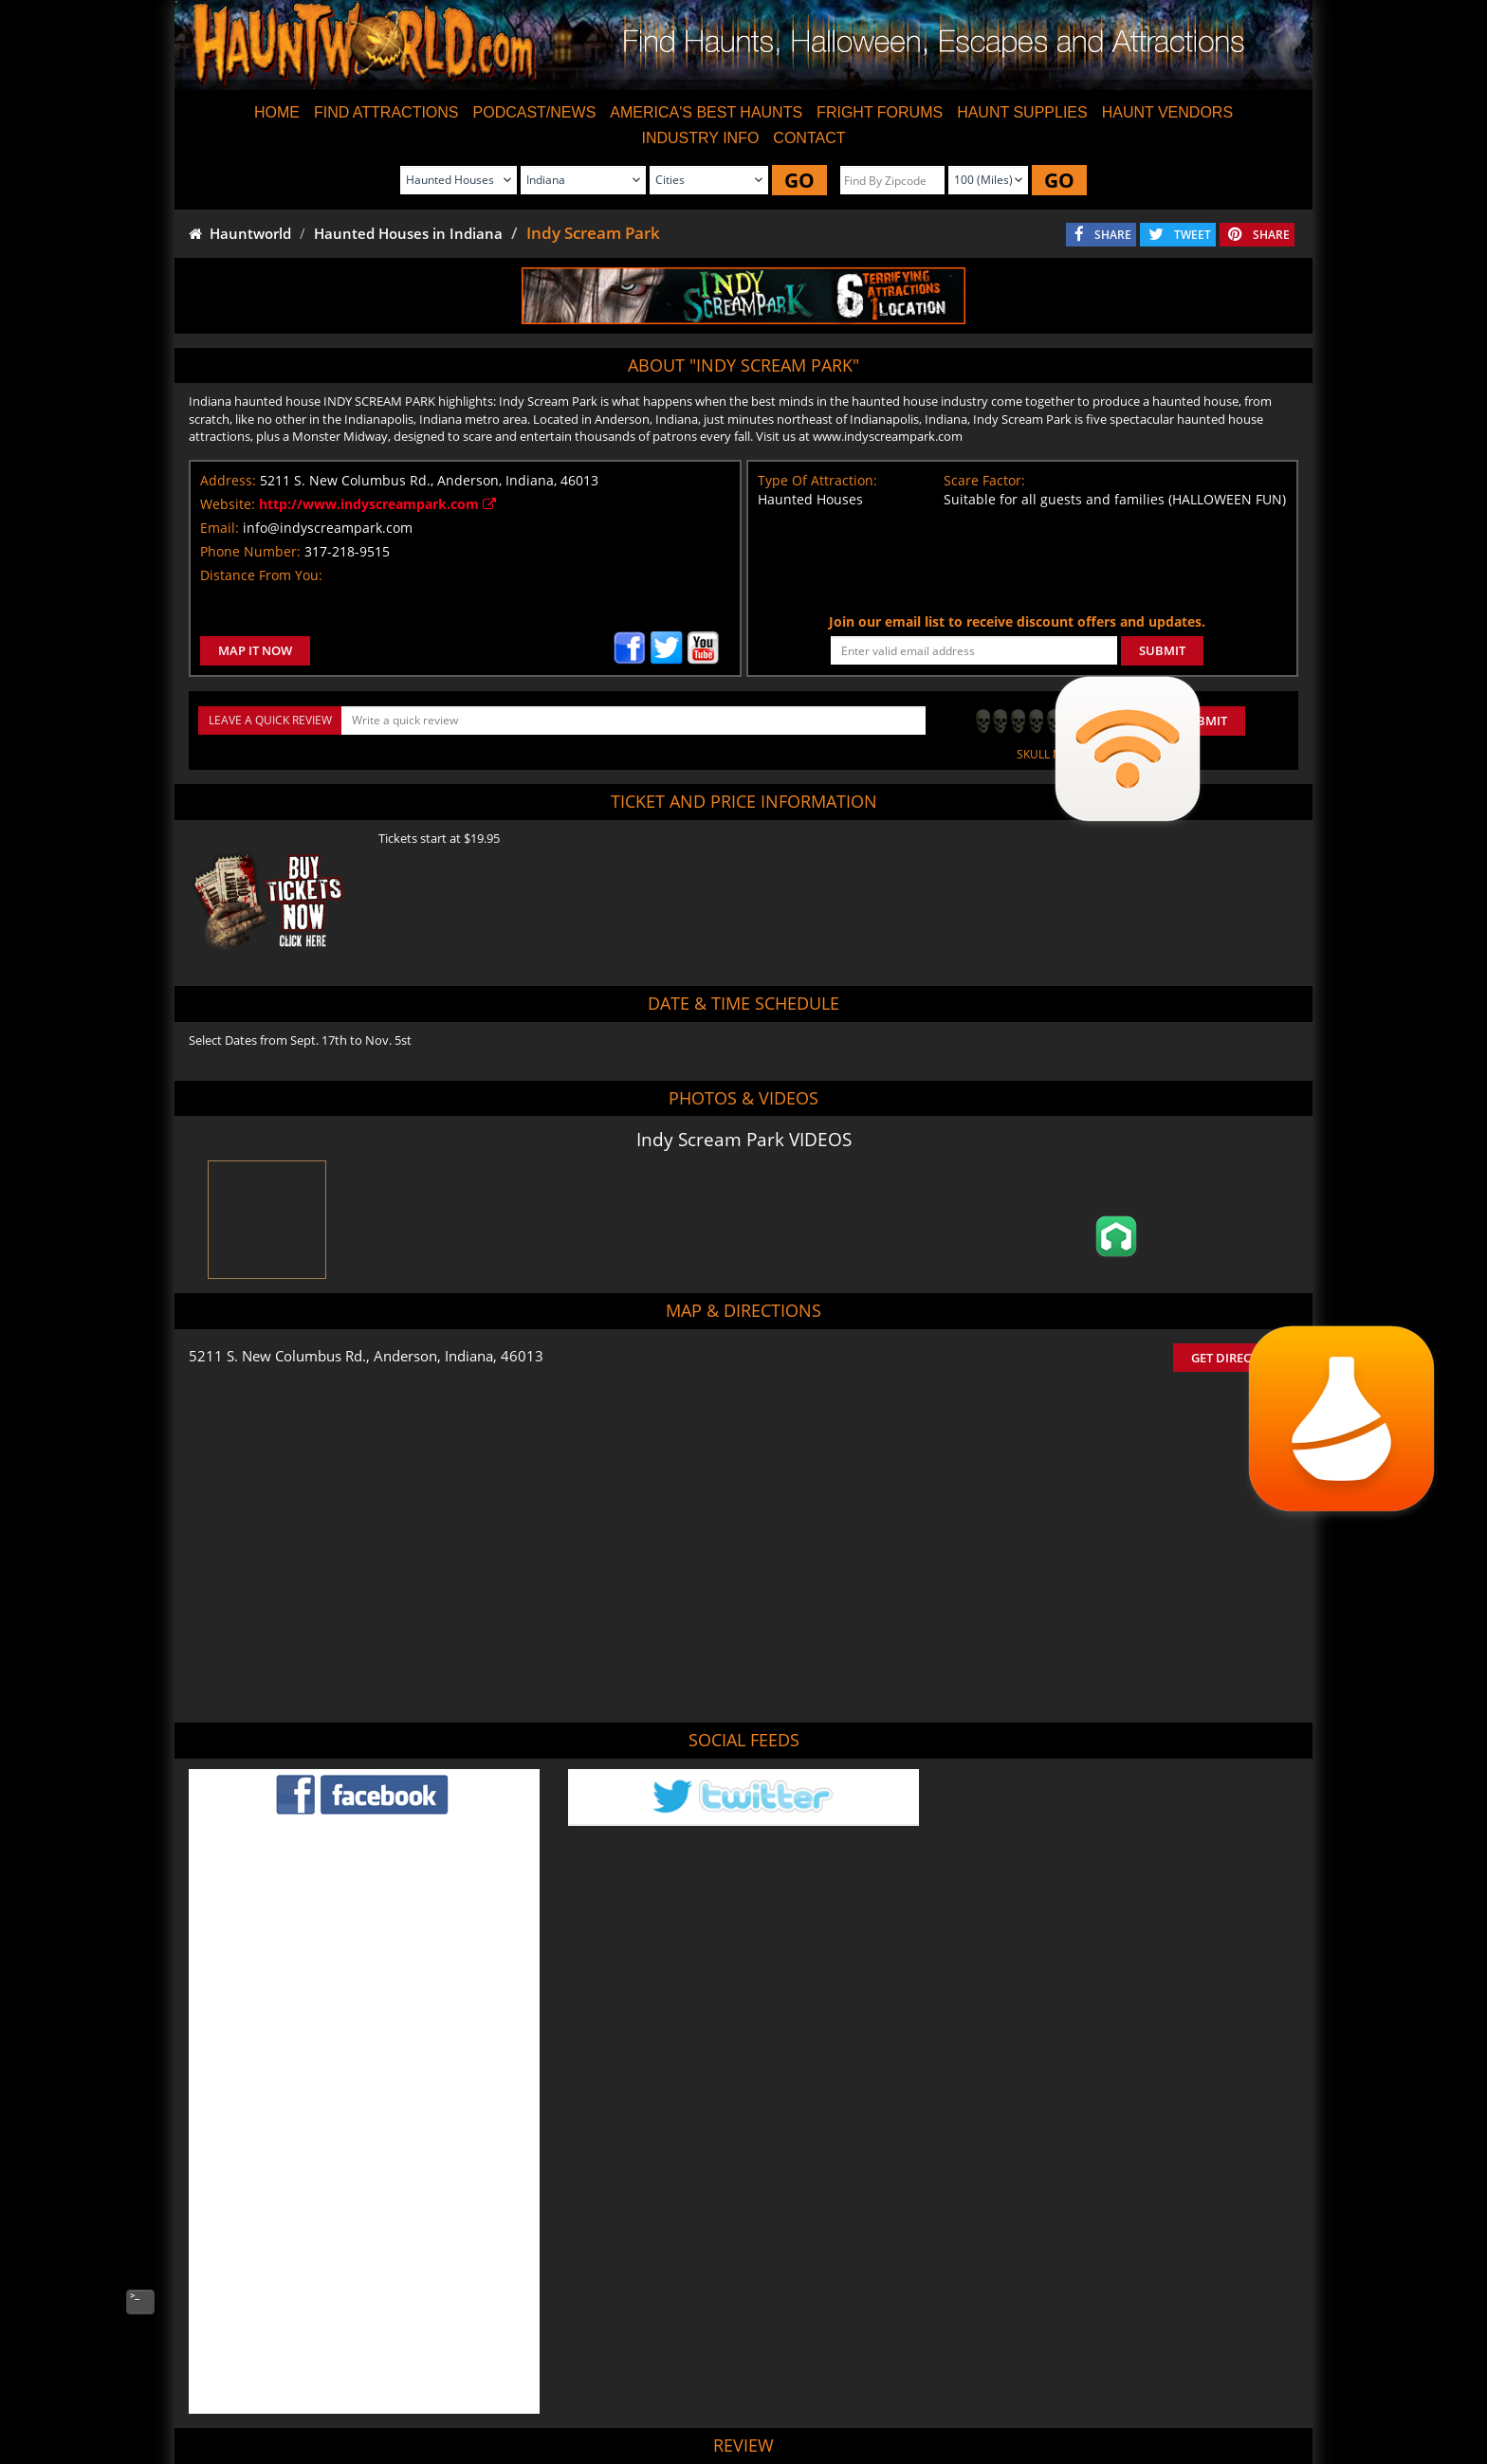 The width and height of the screenshot is (1487, 2464). I want to click on connect to a captive portal or public wifi network, so click(1128, 749).